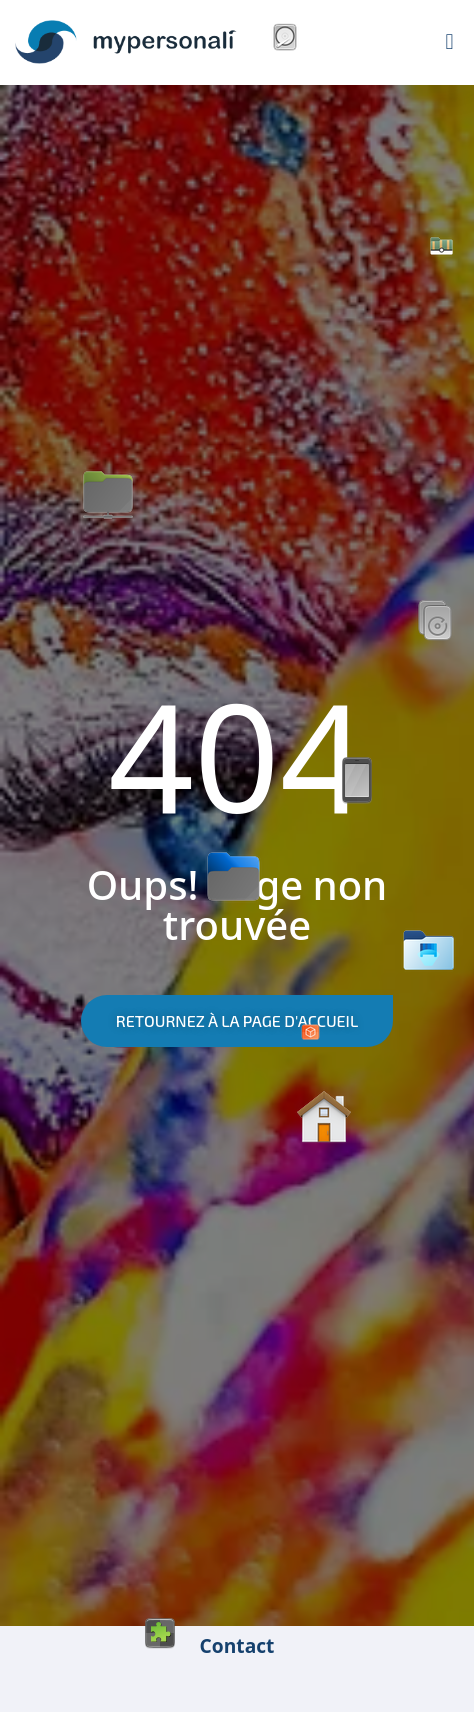 This screenshot has width=474, height=1712. Describe the element at coordinates (108, 494) in the screenshot. I see `access a remote or network folder` at that location.